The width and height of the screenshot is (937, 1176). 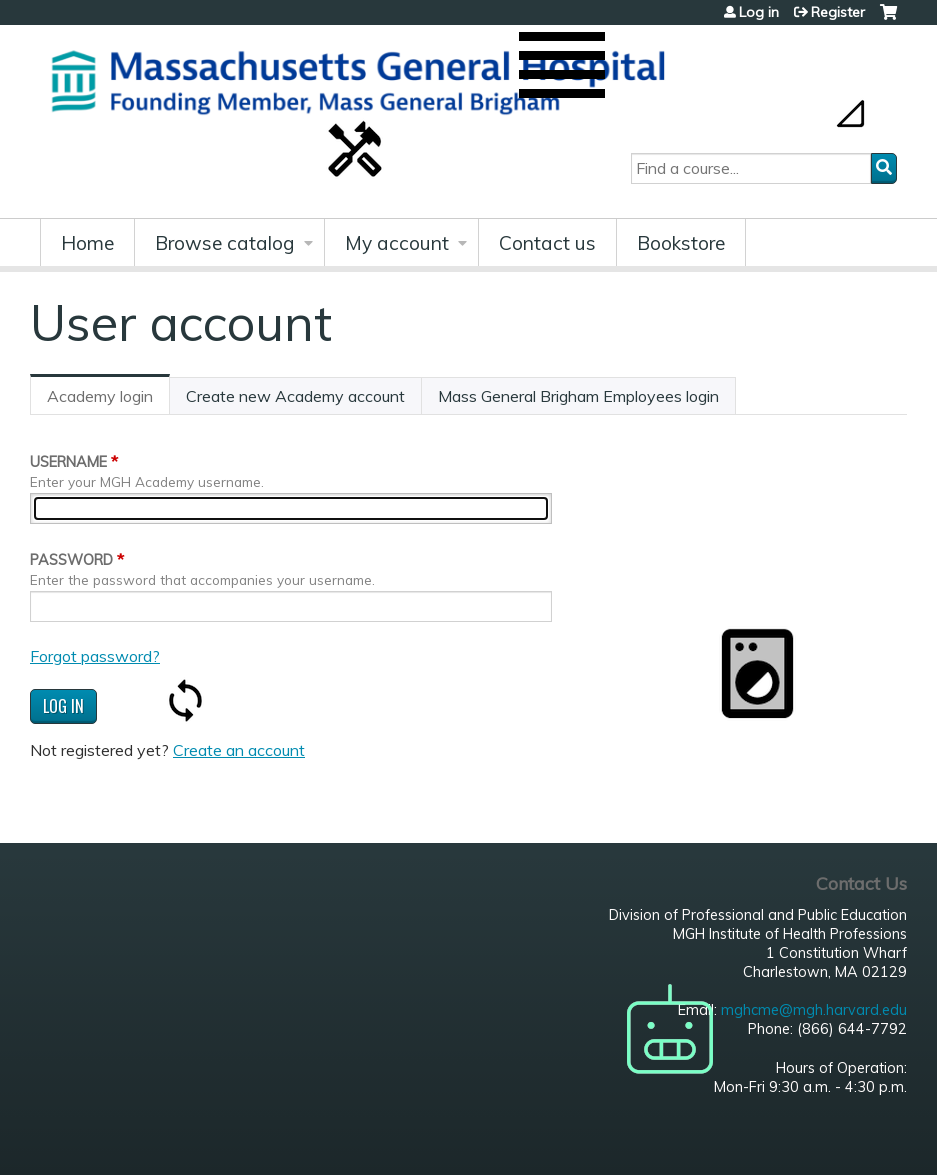 I want to click on access tools and settings, so click(x=355, y=150).